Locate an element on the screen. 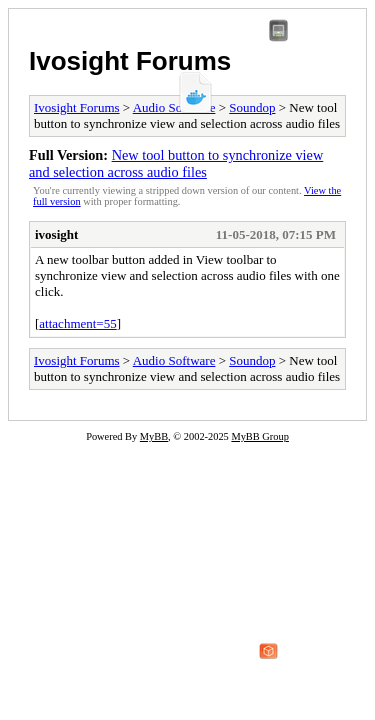  a binary STL 3D model file is located at coordinates (268, 650).